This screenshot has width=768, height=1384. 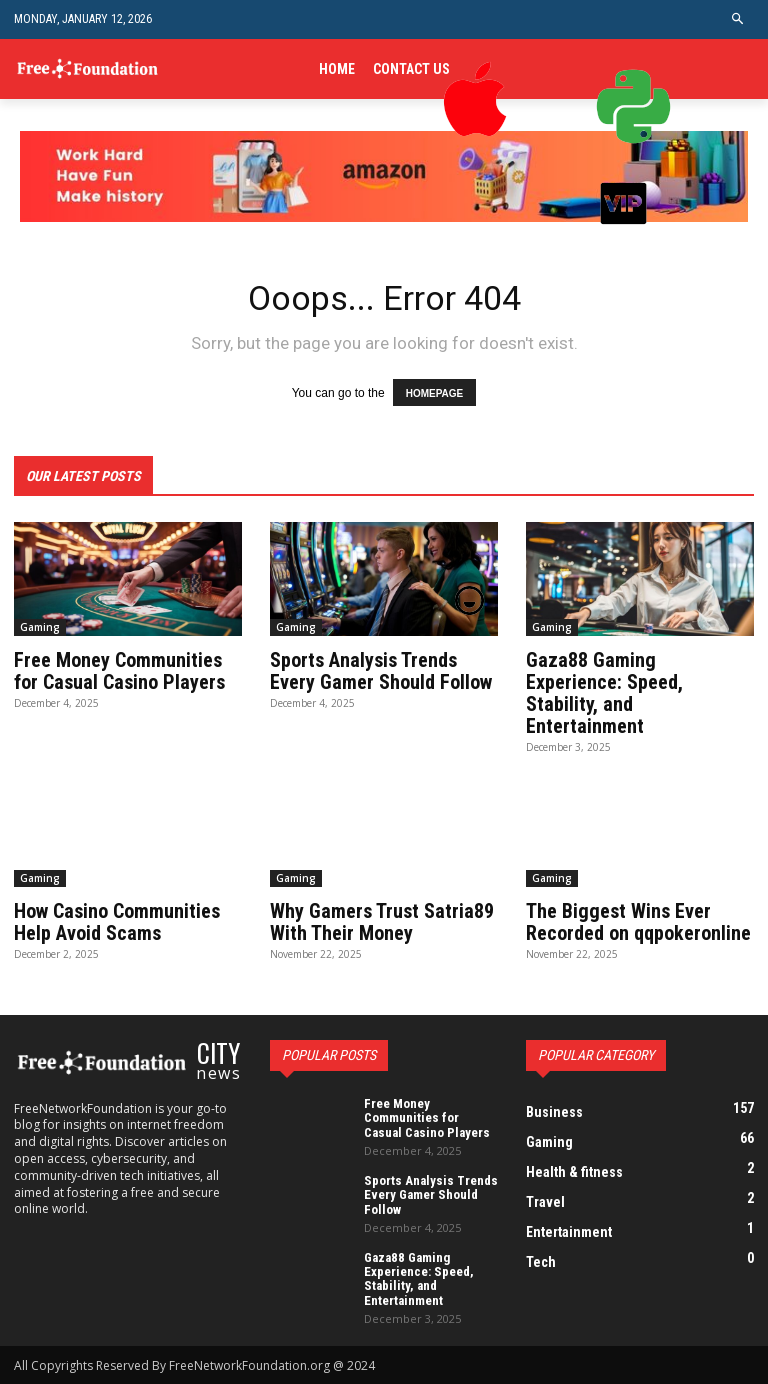 What do you see at coordinates (469, 600) in the screenshot?
I see `add an emoji or reaction` at bounding box center [469, 600].